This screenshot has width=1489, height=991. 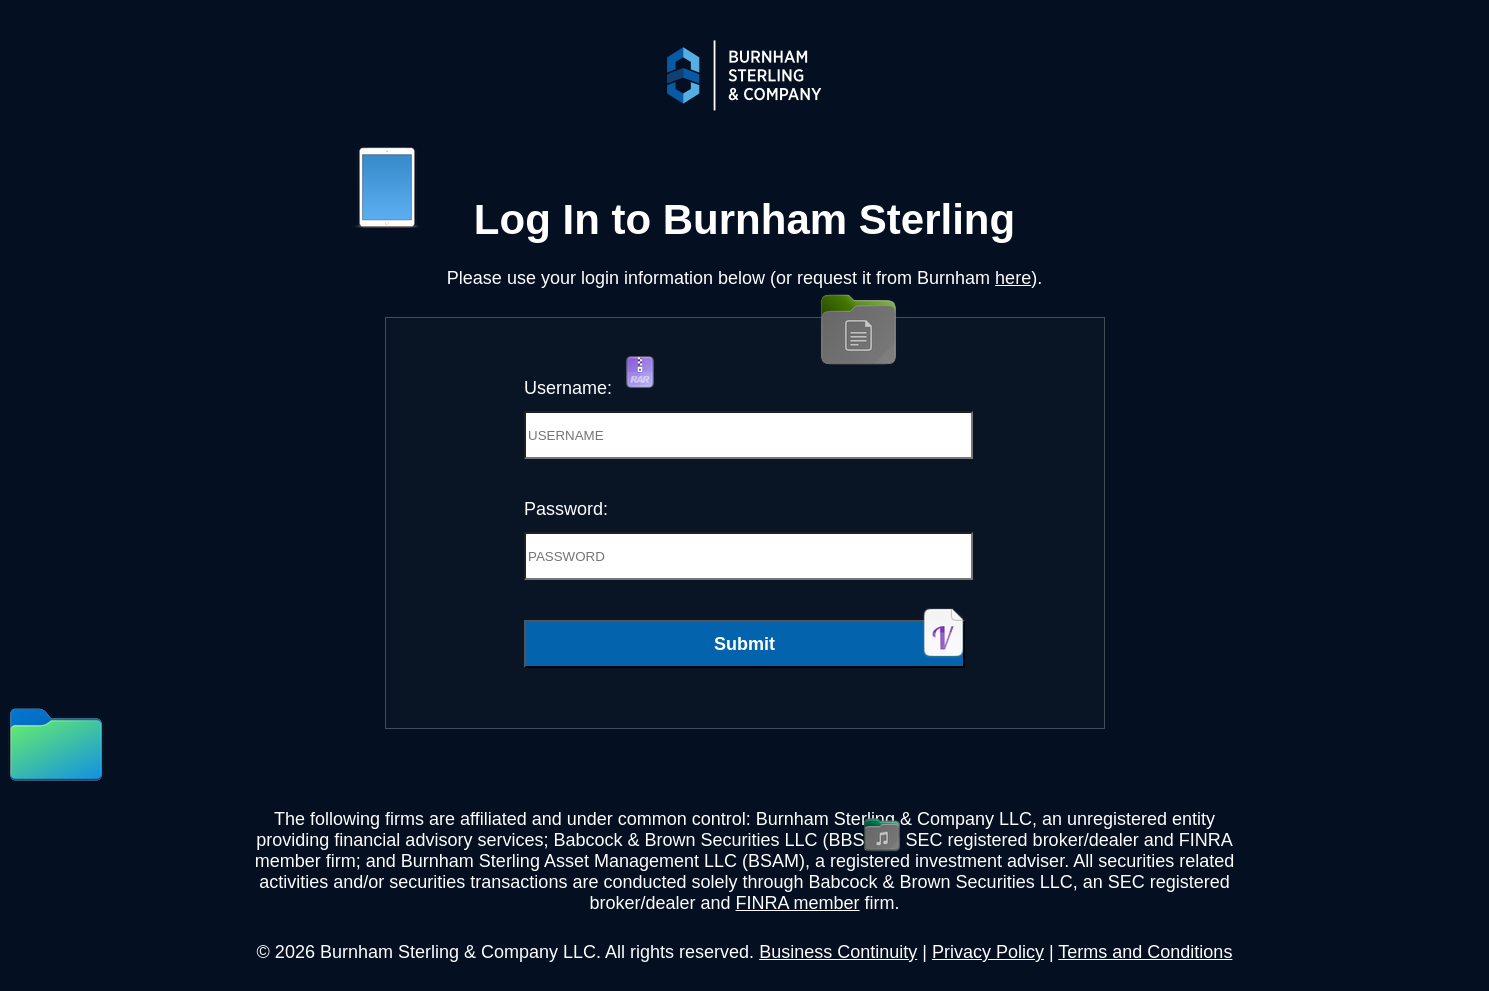 I want to click on open your documents folder, so click(x=858, y=329).